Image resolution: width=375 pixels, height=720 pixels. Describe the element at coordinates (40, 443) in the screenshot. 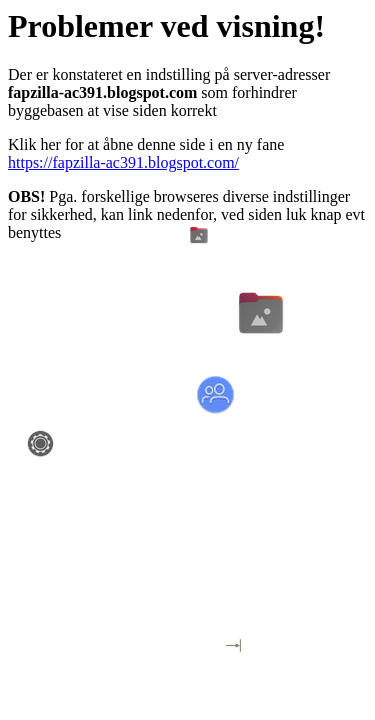

I see `access system settings` at that location.